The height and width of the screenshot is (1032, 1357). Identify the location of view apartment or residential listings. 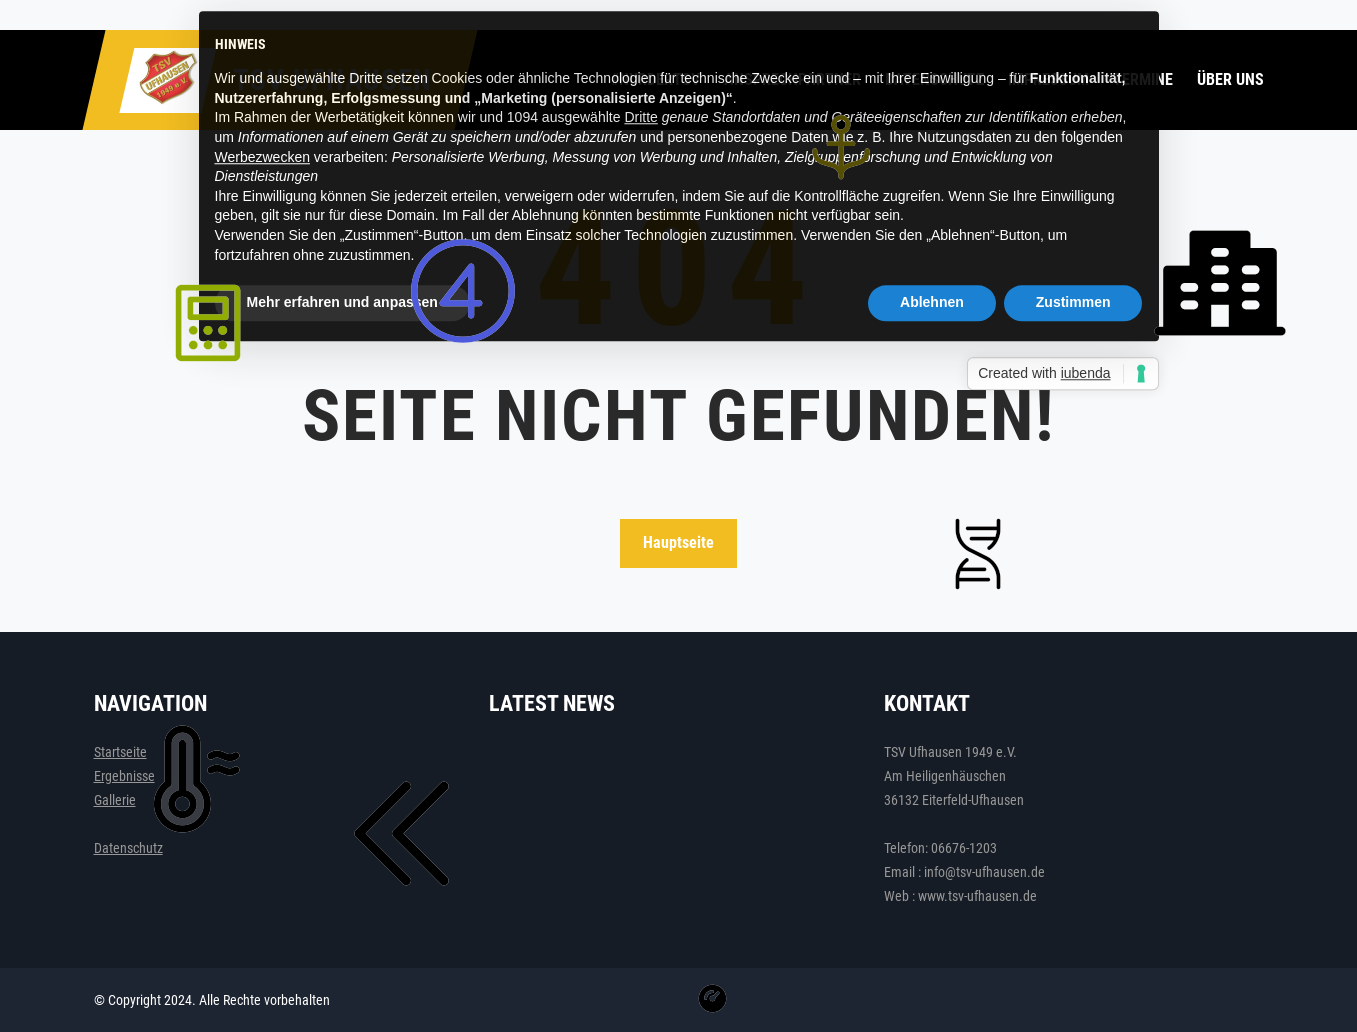
(1220, 283).